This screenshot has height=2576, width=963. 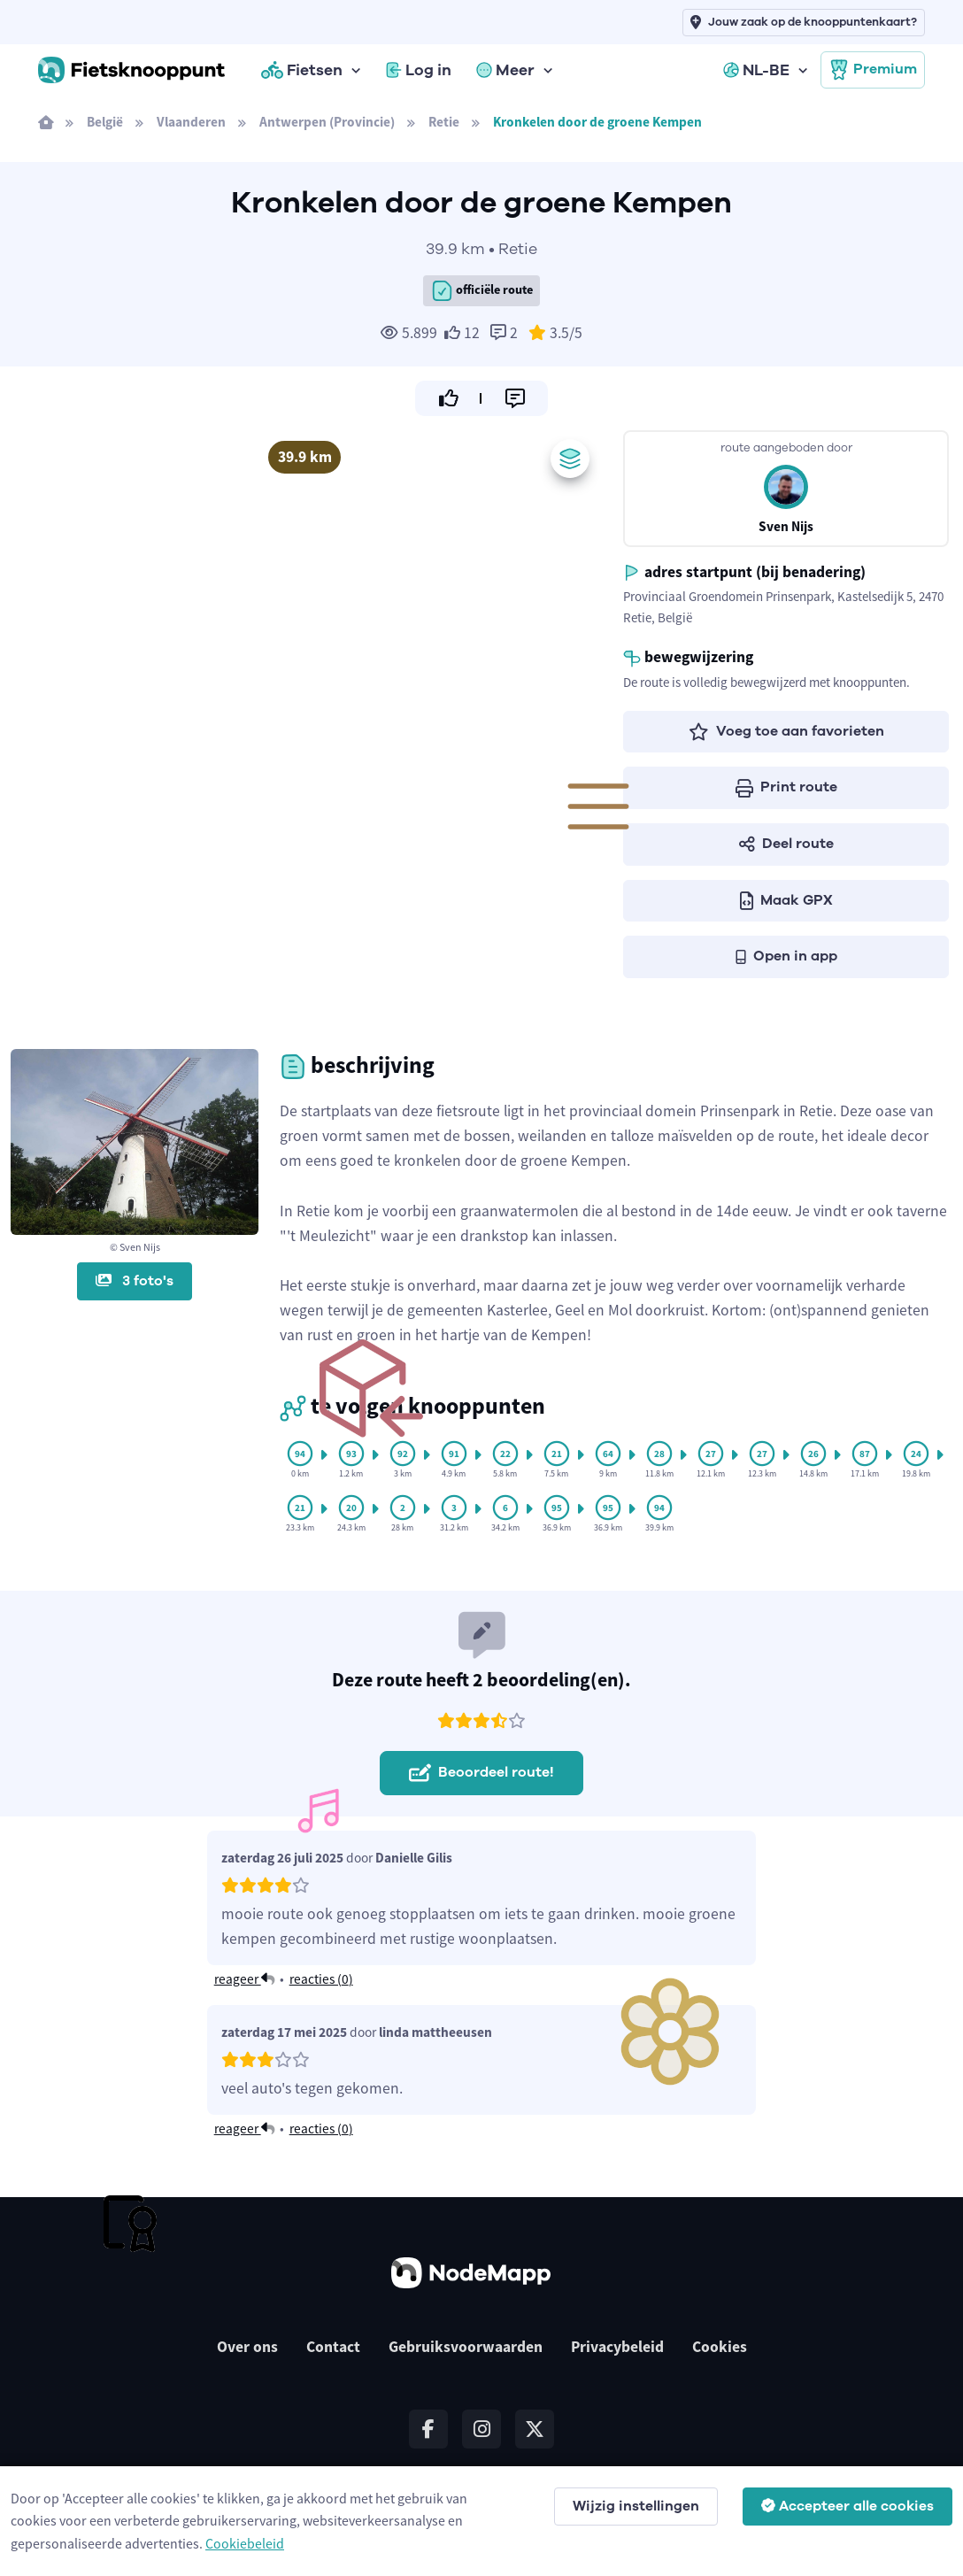 What do you see at coordinates (598, 806) in the screenshot?
I see `open navigation menu` at bounding box center [598, 806].